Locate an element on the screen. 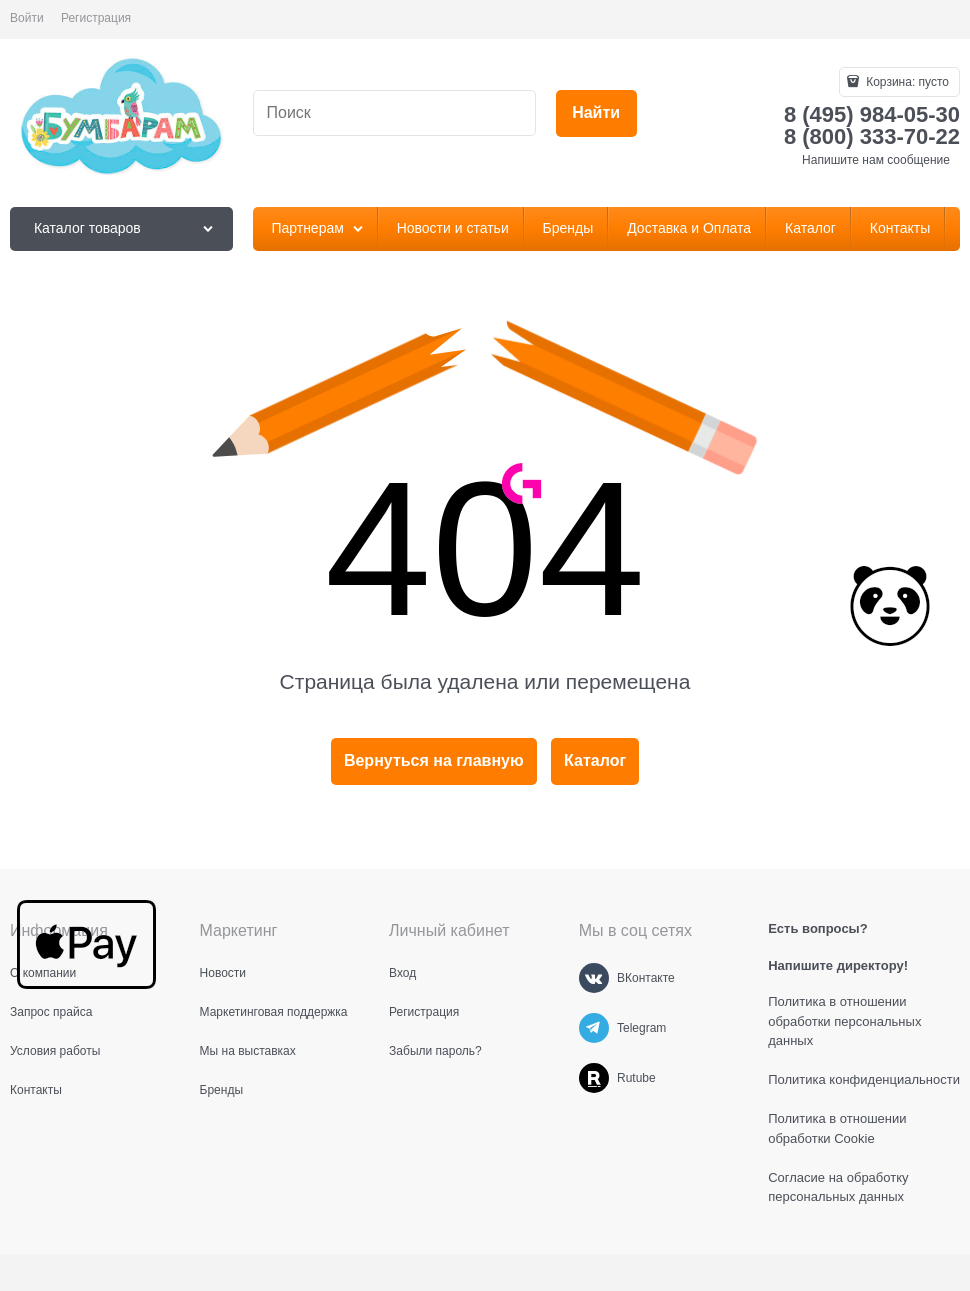 Image resolution: width=970 pixels, height=1291 pixels. logitech g gaming brand logo is located at coordinates (521, 483).